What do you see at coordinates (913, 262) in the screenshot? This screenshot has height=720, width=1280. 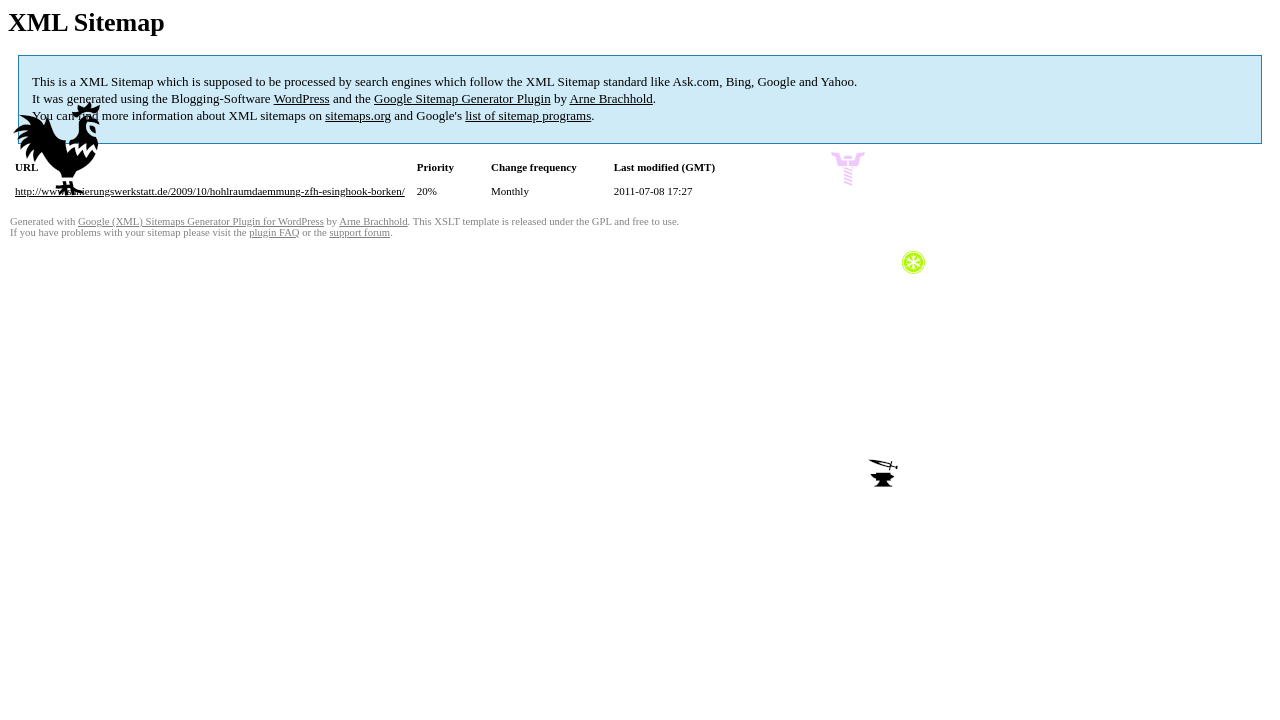 I see `activate ice or frost ability` at bounding box center [913, 262].